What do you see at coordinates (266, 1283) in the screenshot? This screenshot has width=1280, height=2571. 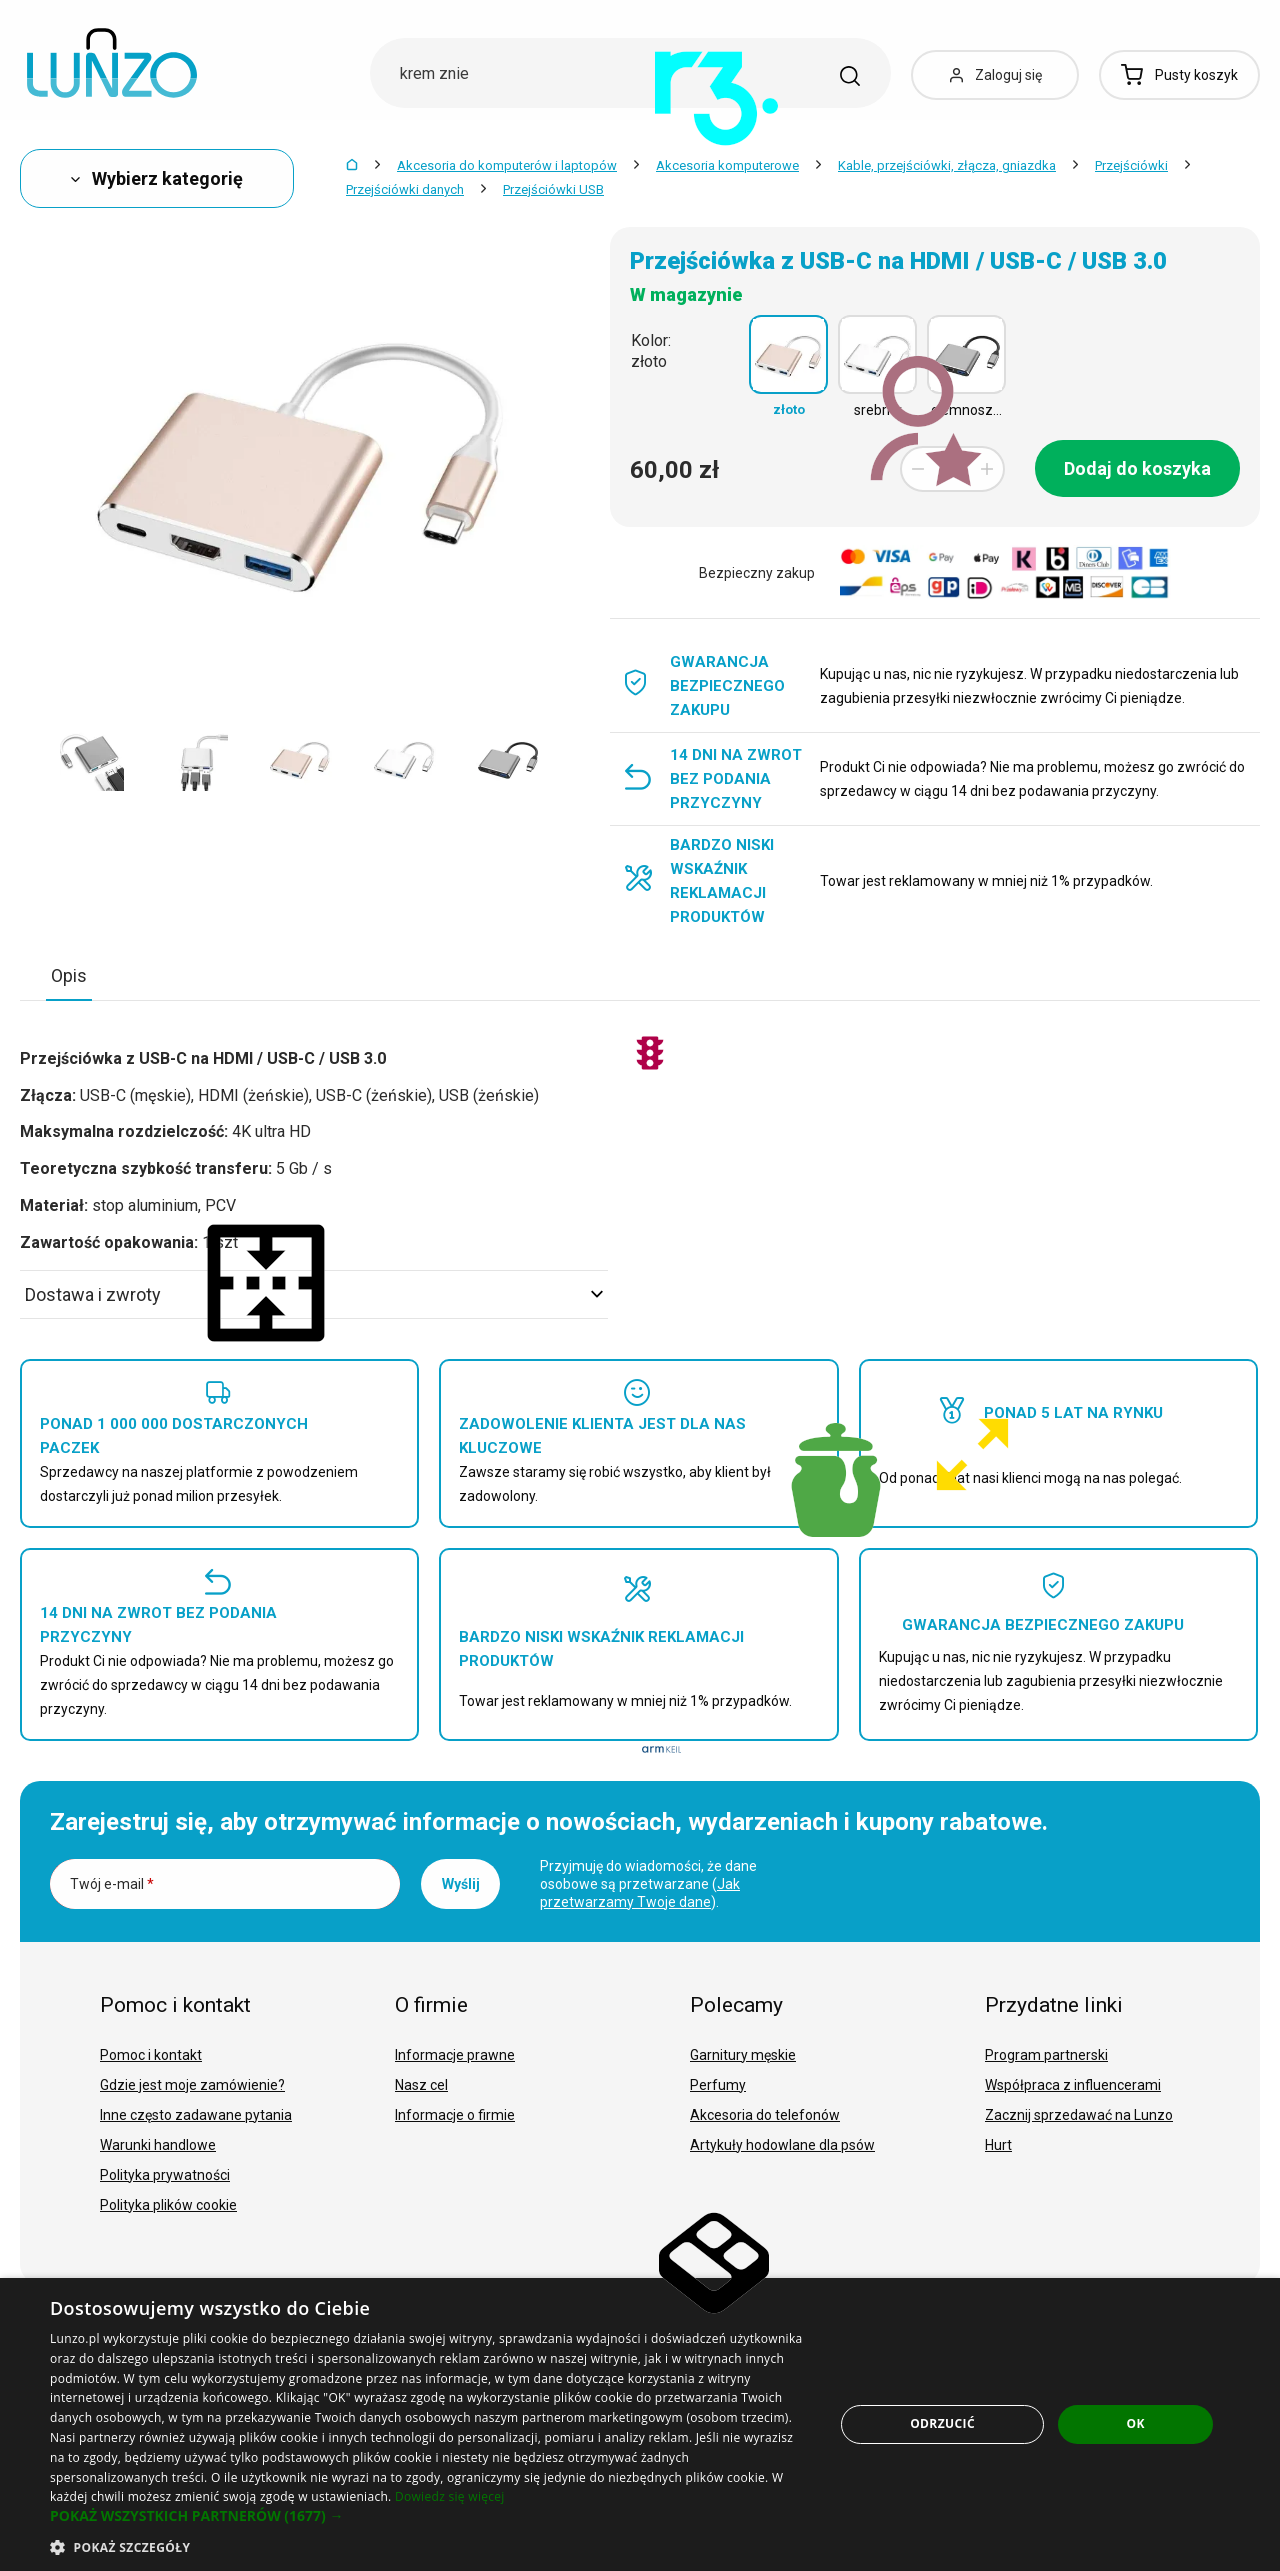 I see `merge cells vertically in a table or spreadsheet` at bounding box center [266, 1283].